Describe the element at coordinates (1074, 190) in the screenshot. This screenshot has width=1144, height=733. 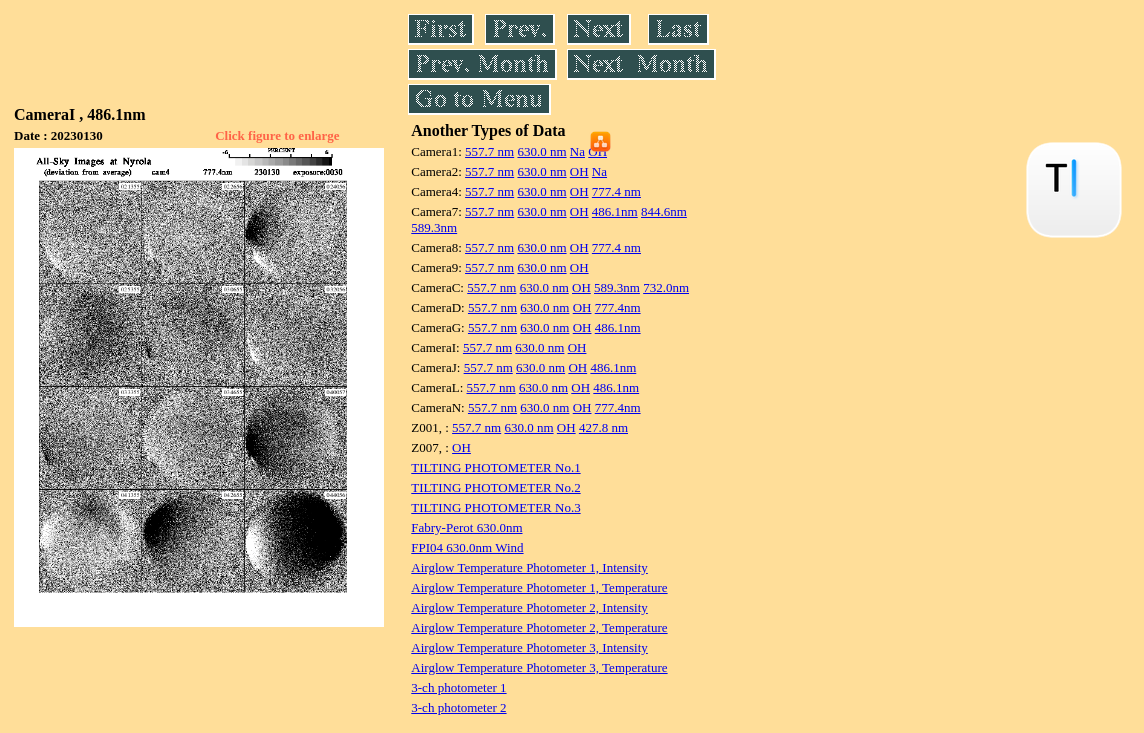
I see `open text editor application` at that location.